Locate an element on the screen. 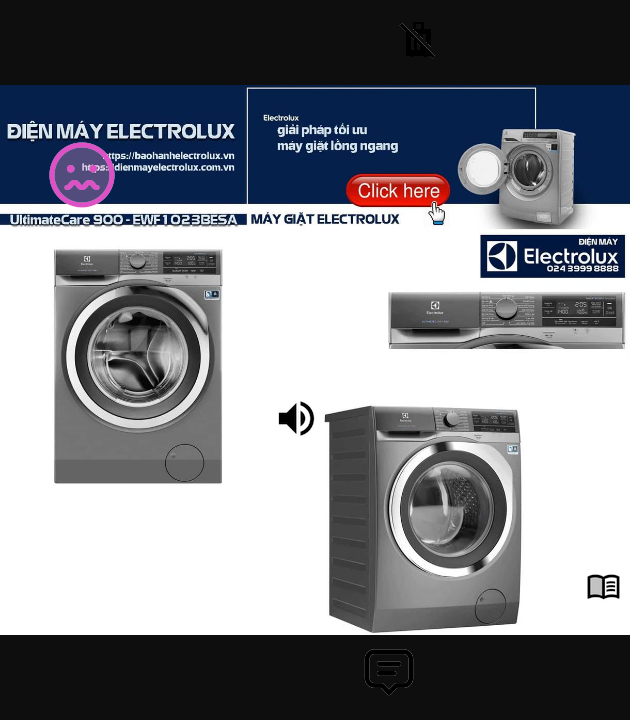 Image resolution: width=630 pixels, height=720 pixels. no luggage allowed in this area is located at coordinates (418, 39).